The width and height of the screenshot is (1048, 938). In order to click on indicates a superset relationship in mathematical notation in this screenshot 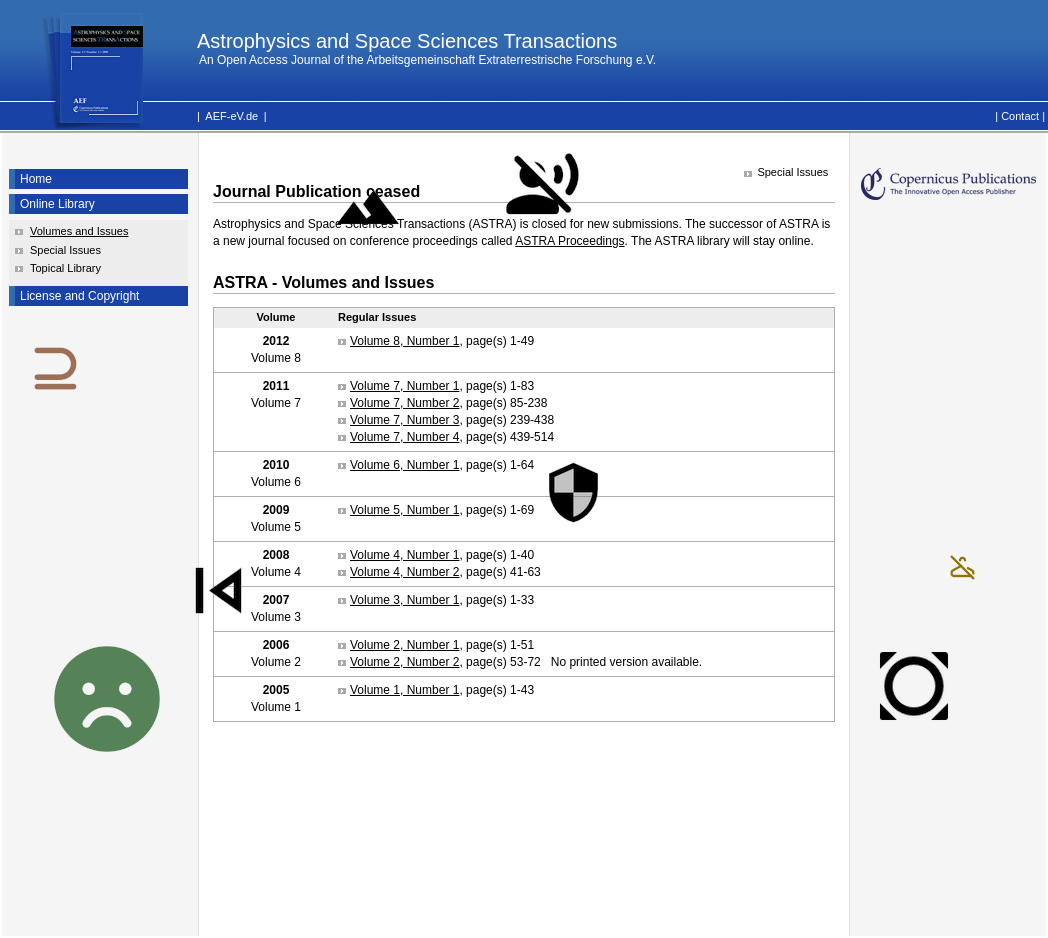, I will do `click(54, 369)`.